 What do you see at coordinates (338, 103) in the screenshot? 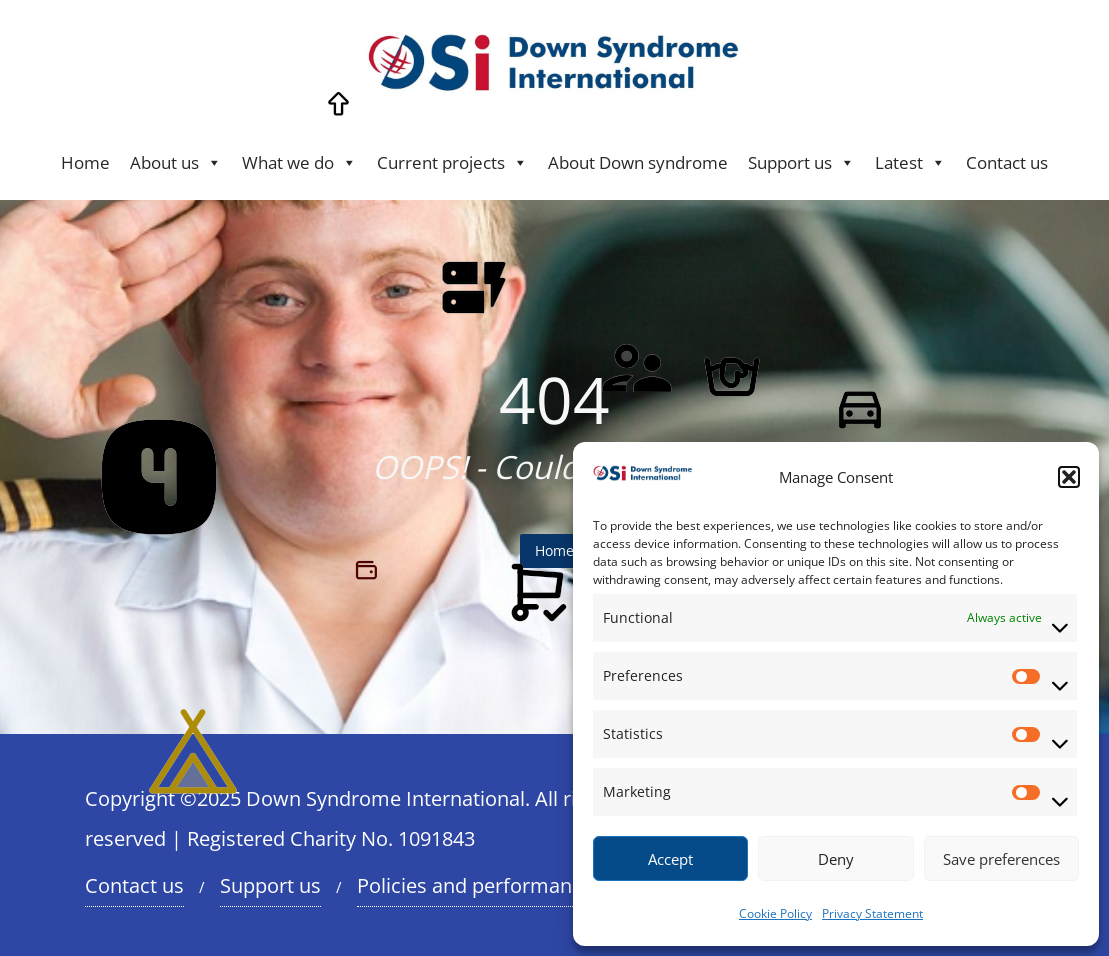
I see `upvote or like content` at bounding box center [338, 103].